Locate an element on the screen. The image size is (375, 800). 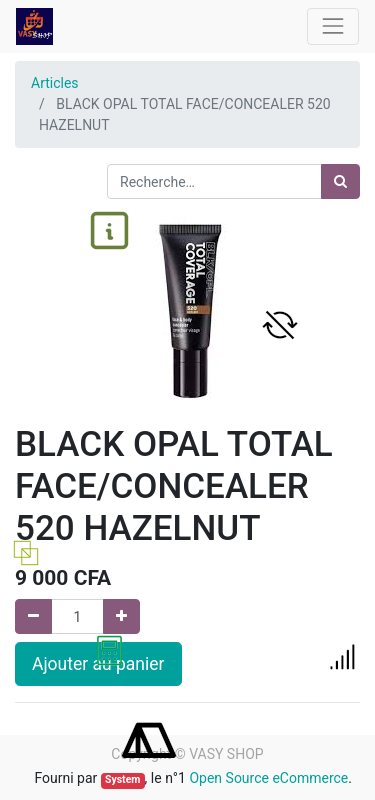
sync is disabled or paused is located at coordinates (280, 325).